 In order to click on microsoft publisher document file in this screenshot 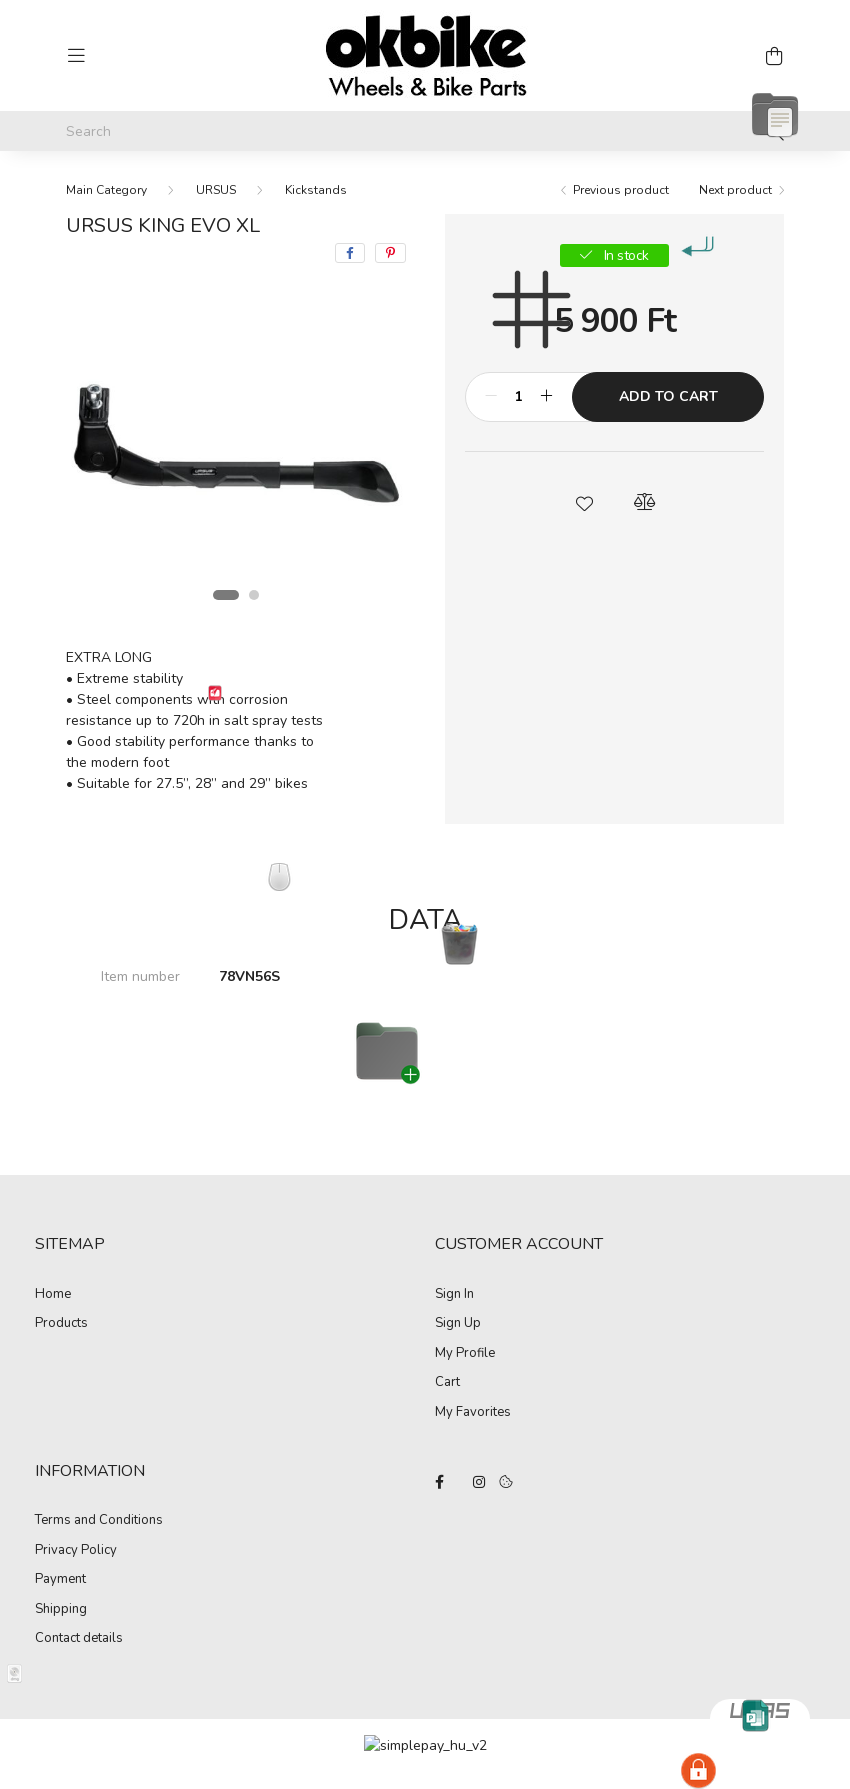, I will do `click(755, 1715)`.